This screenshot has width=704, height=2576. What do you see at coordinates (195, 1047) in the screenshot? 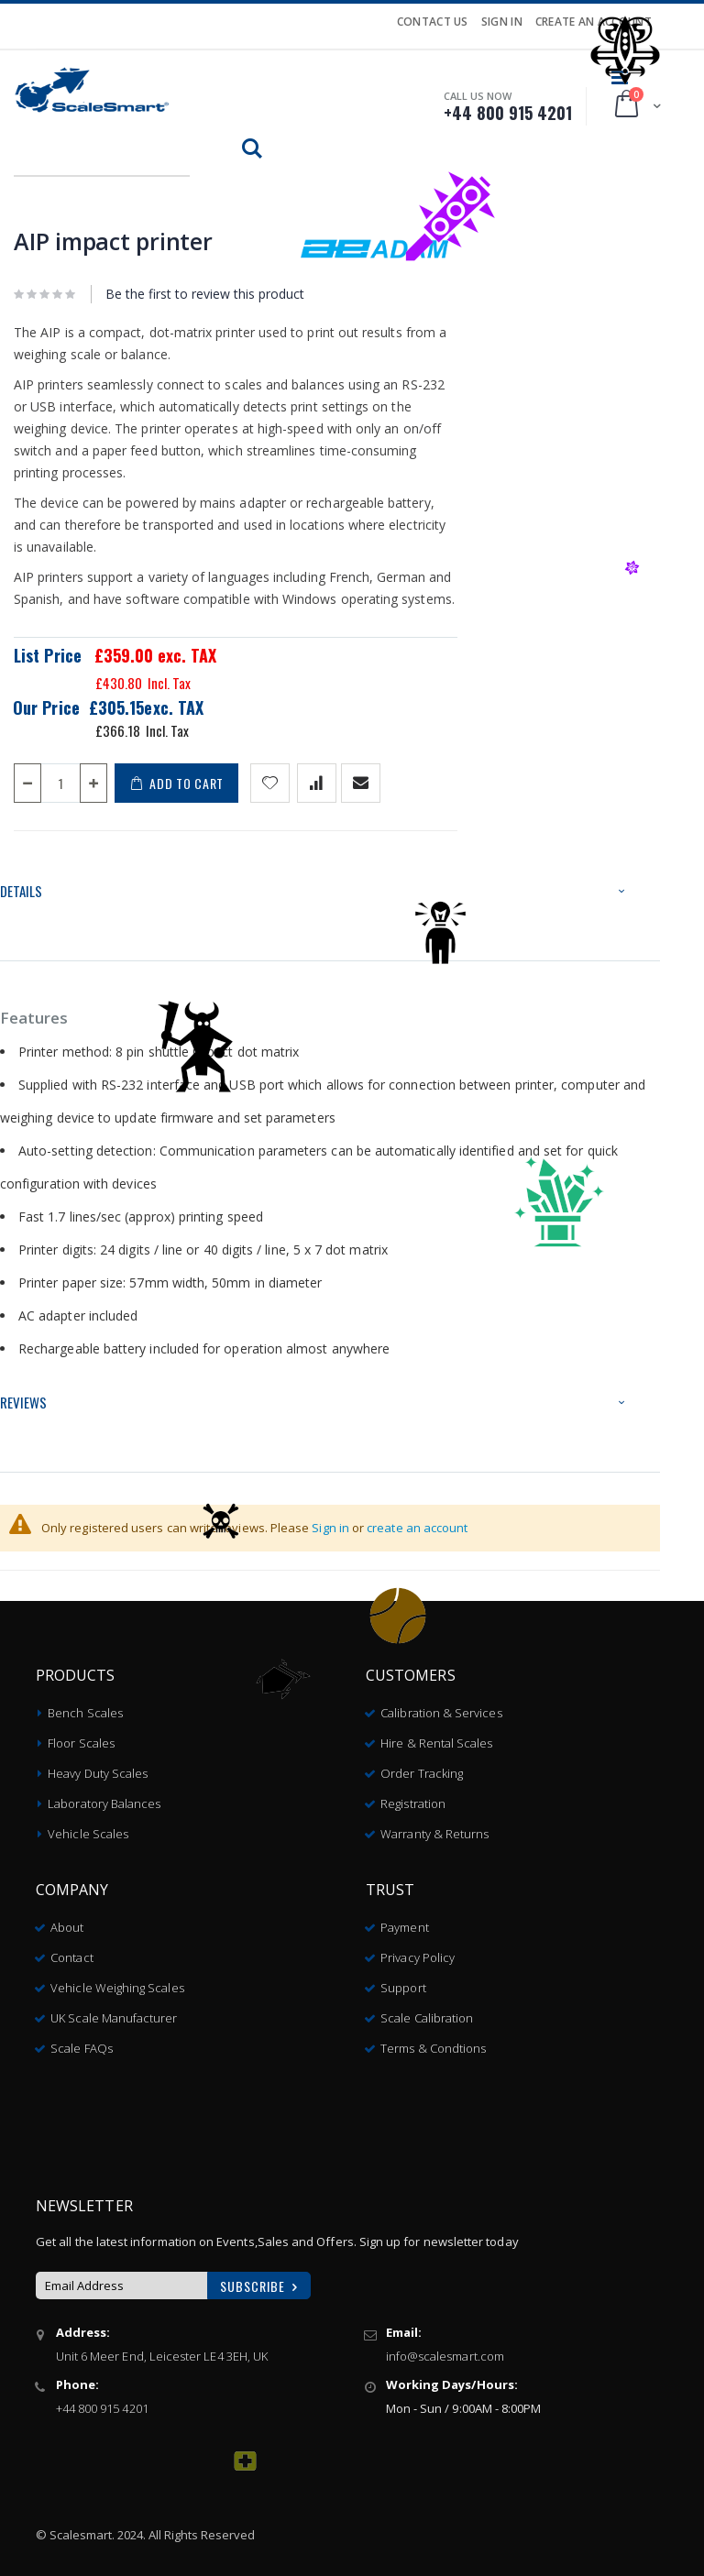
I see `select evil minion character or enemy type` at bounding box center [195, 1047].